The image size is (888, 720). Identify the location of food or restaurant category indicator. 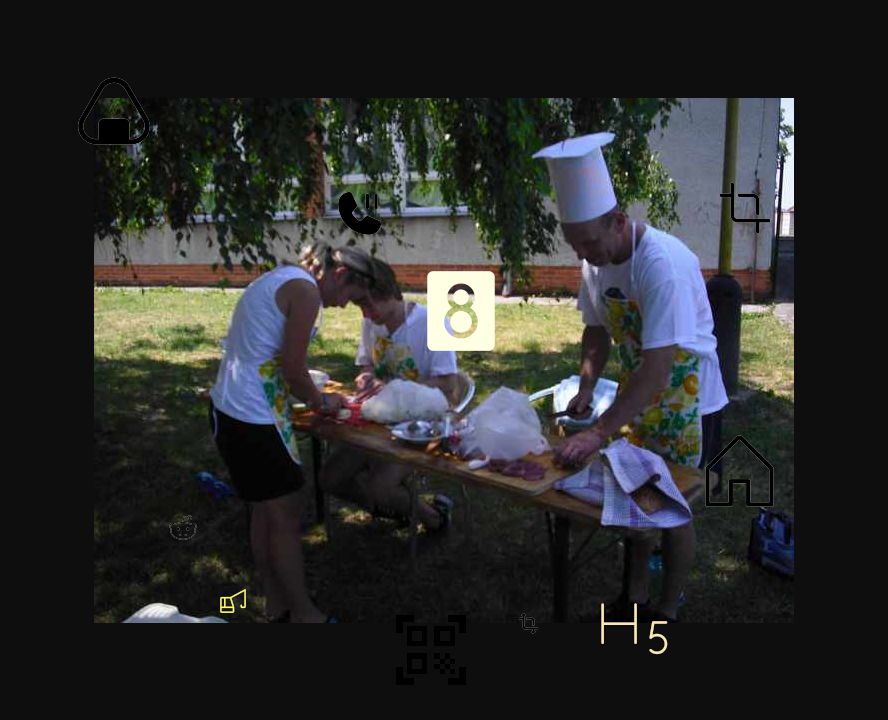
(114, 111).